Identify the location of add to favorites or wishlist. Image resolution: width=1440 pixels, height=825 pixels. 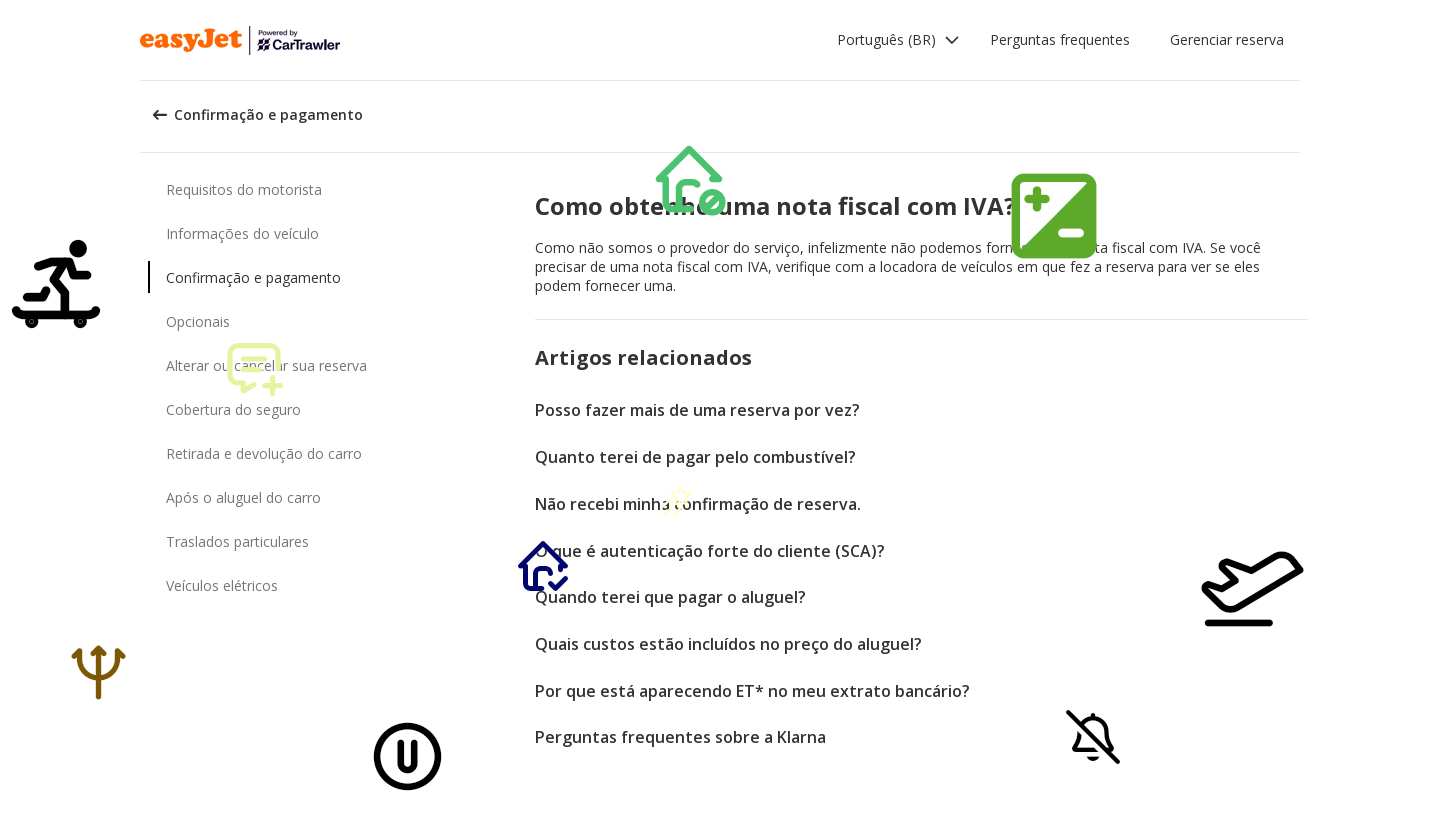
(676, 501).